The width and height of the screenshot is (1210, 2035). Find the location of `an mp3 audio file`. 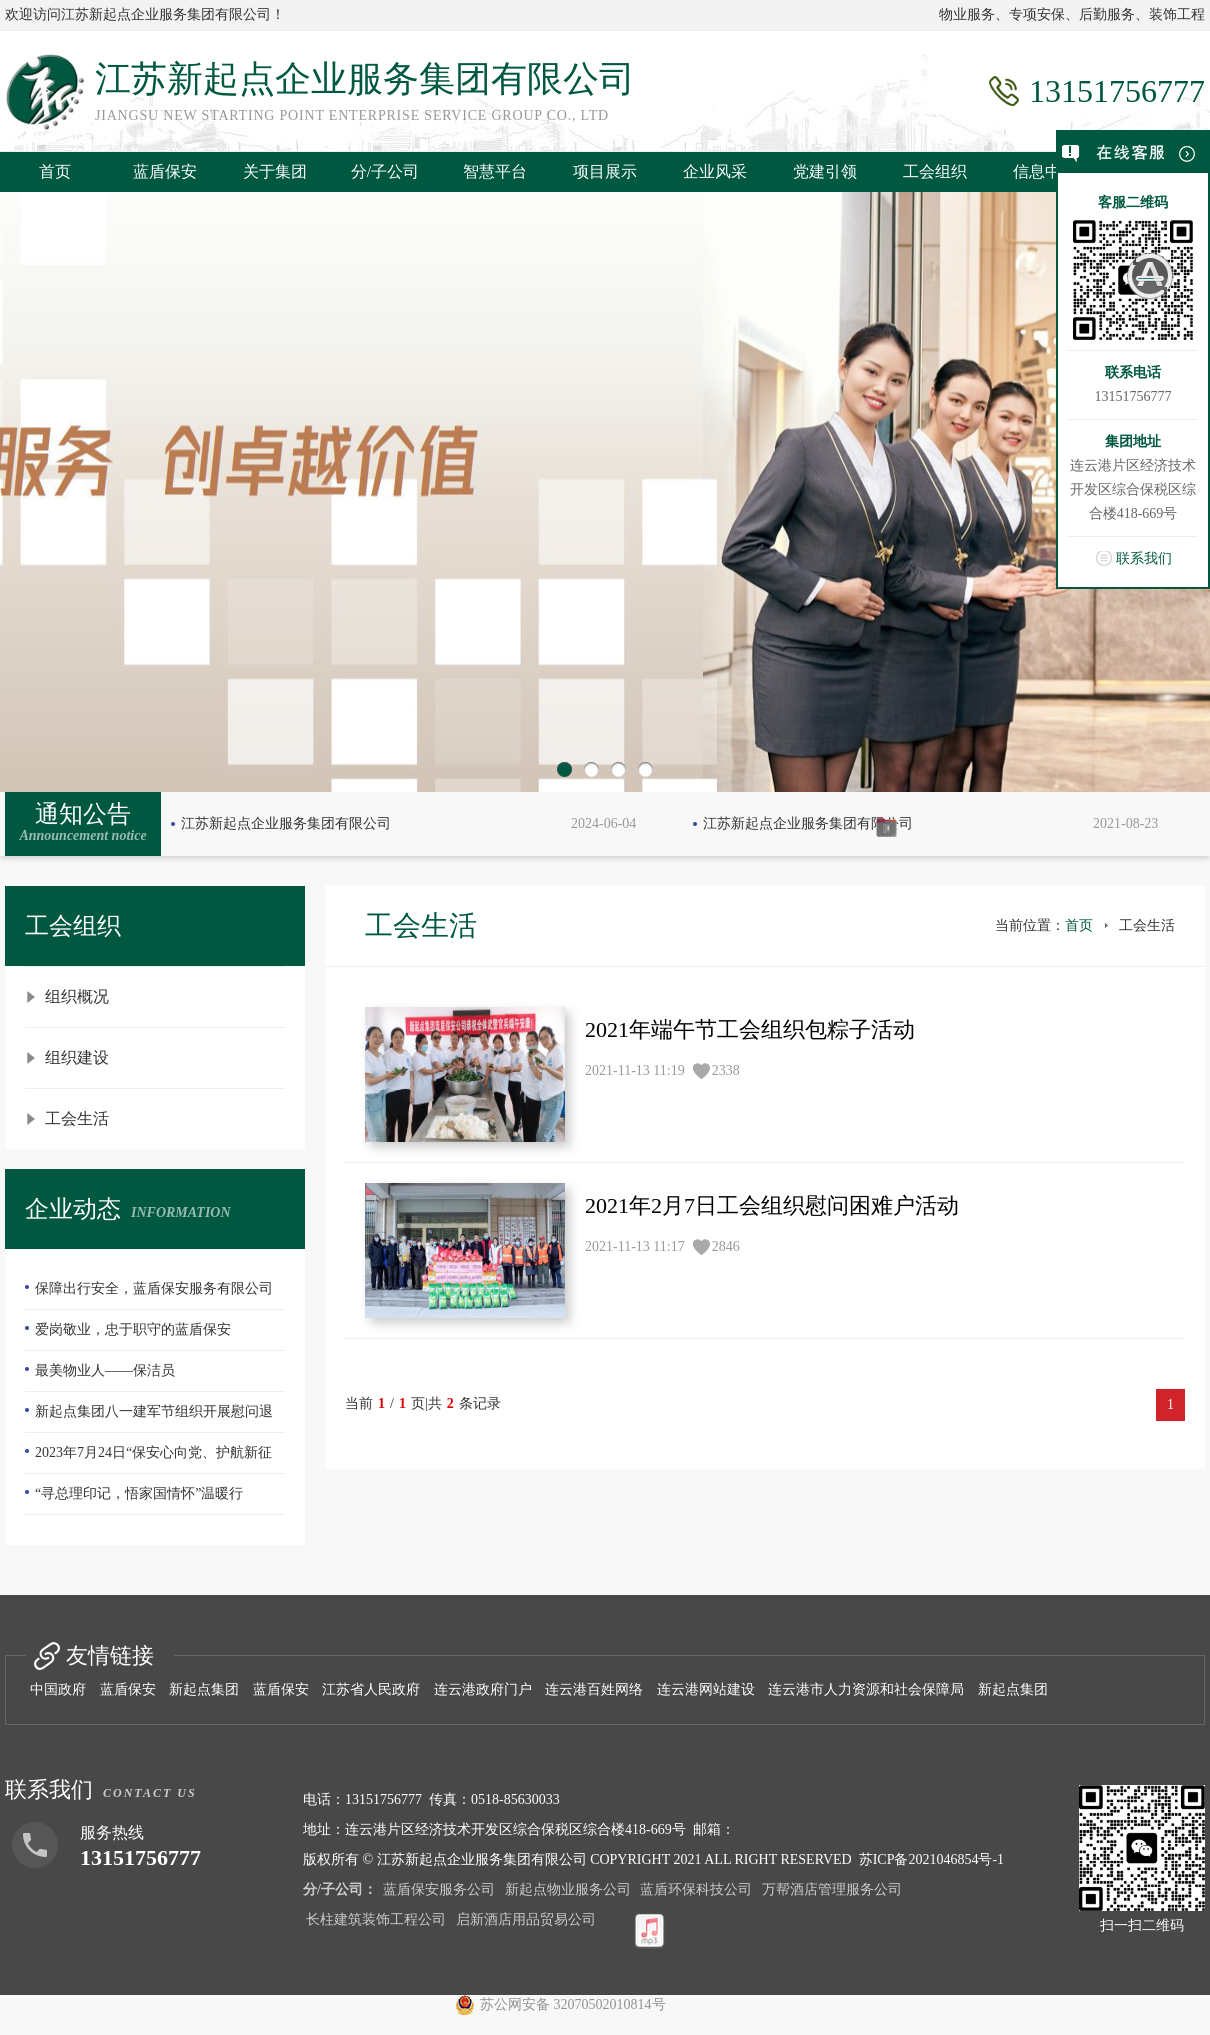

an mp3 audio file is located at coordinates (649, 1930).